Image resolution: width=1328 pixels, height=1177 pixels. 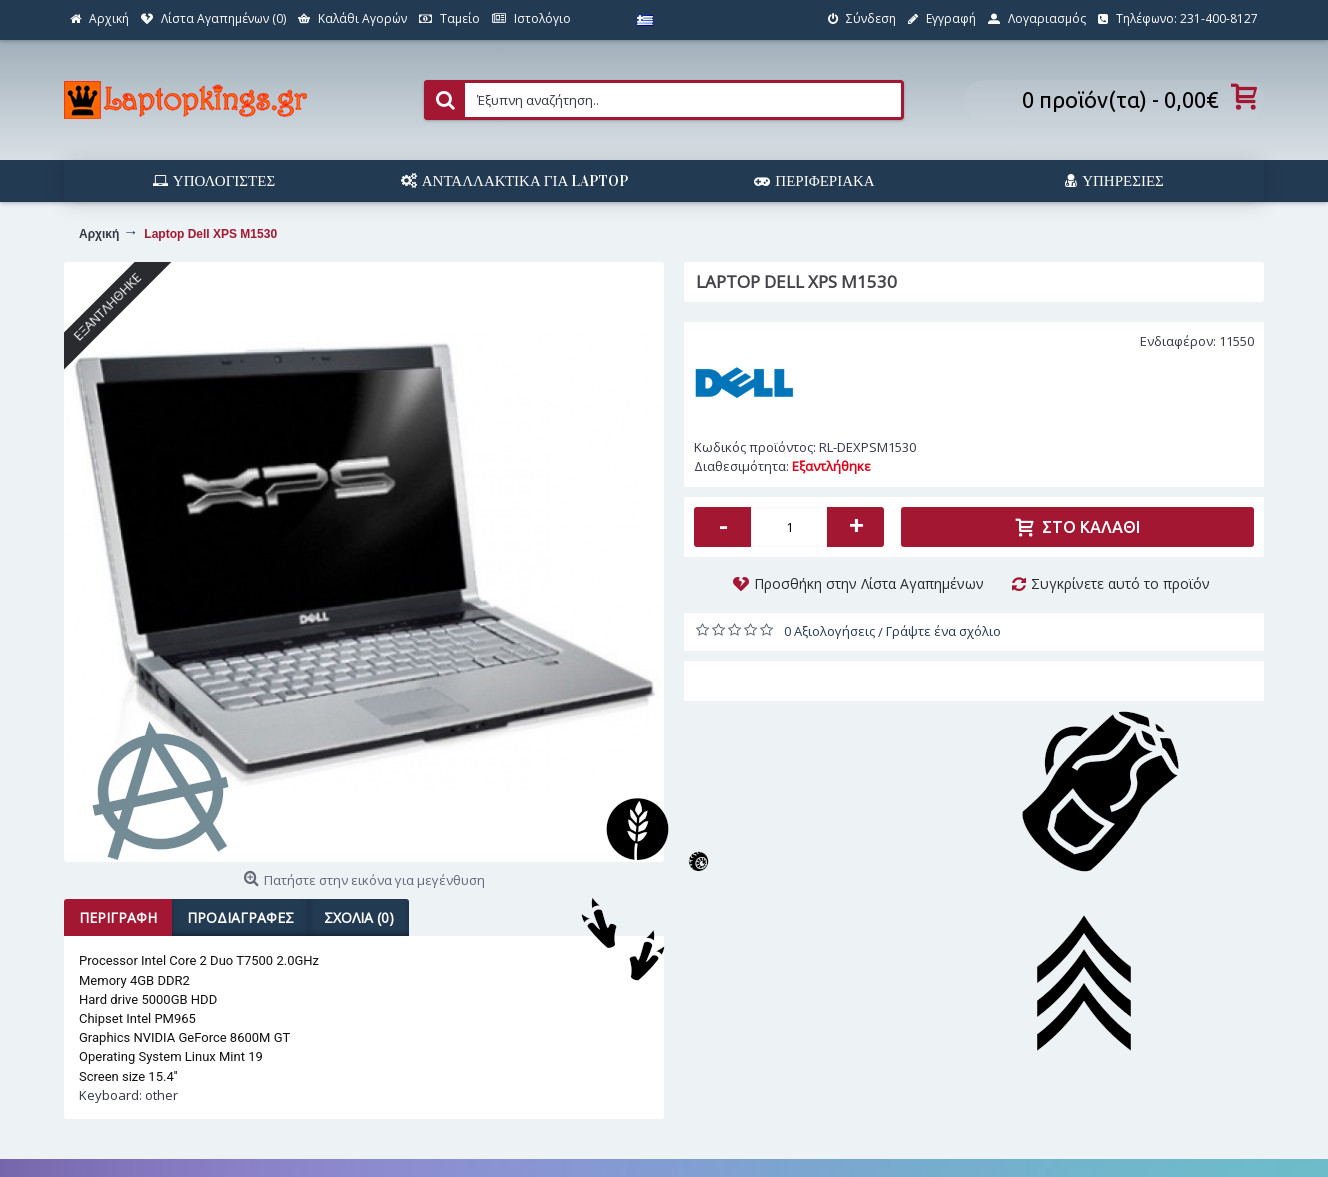 What do you see at coordinates (1084, 983) in the screenshot?
I see `indicates sergeant rank or military status` at bounding box center [1084, 983].